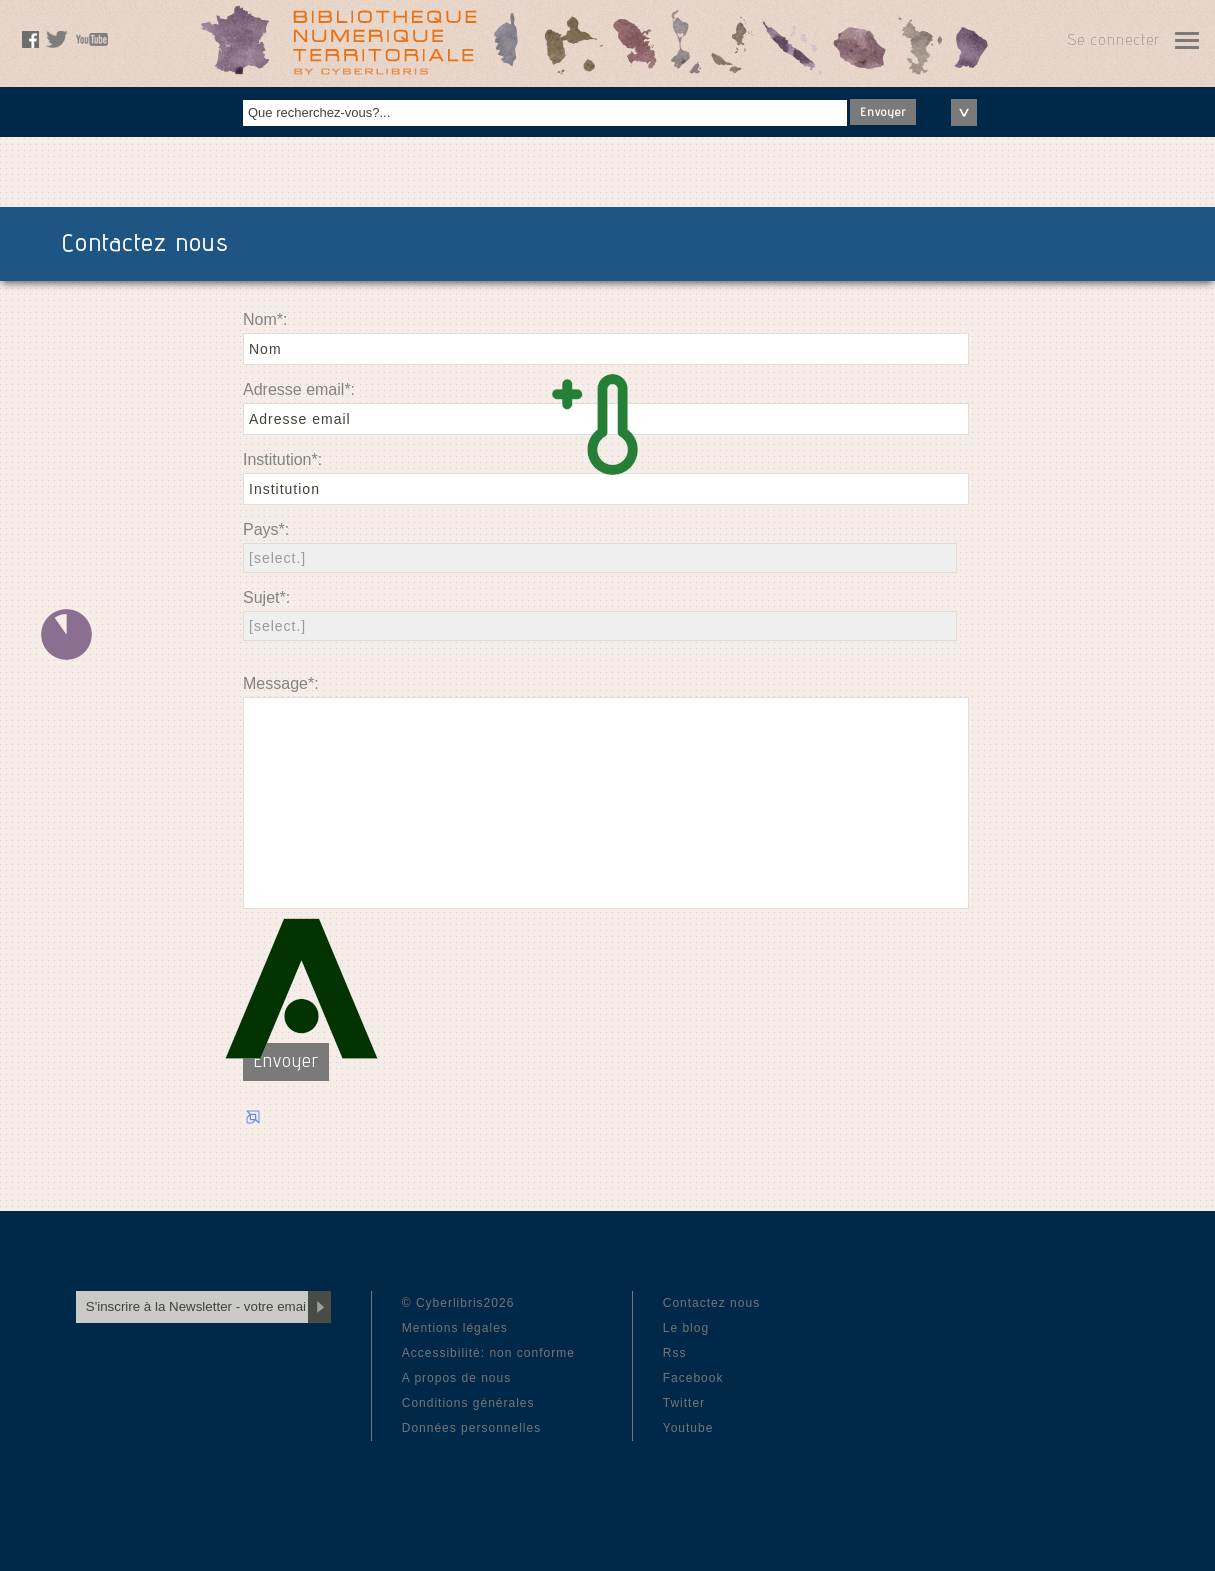 This screenshot has width=1215, height=1571. What do you see at coordinates (66, 634) in the screenshot?
I see `indicates 90% progress or completion` at bounding box center [66, 634].